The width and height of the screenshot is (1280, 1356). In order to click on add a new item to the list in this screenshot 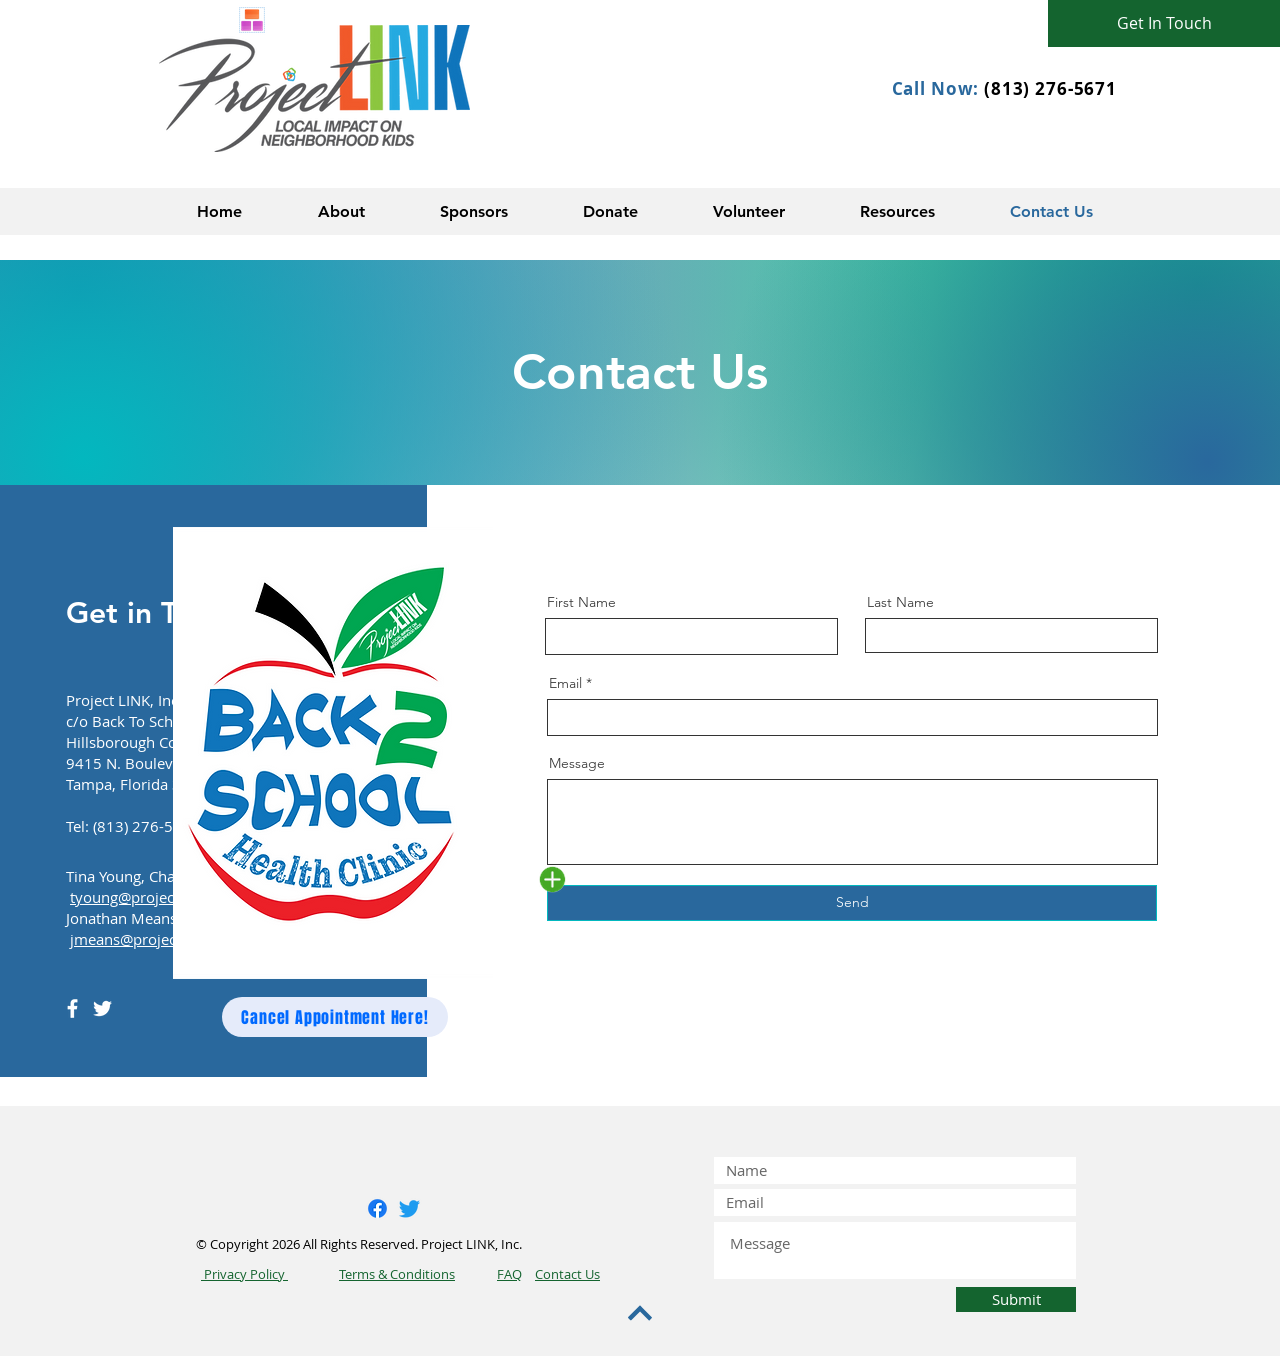, I will do `click(552, 879)`.